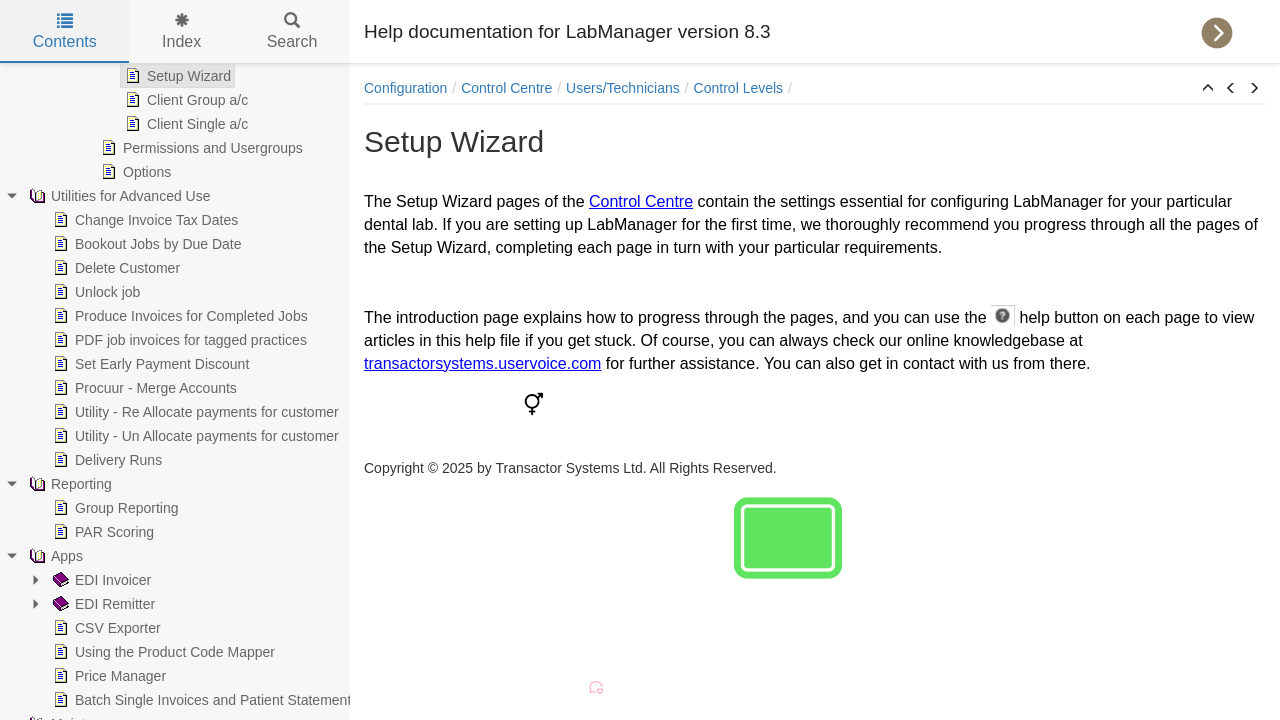 The image size is (1280, 720). What do you see at coordinates (788, 538) in the screenshot?
I see `switch to landscape orientation` at bounding box center [788, 538].